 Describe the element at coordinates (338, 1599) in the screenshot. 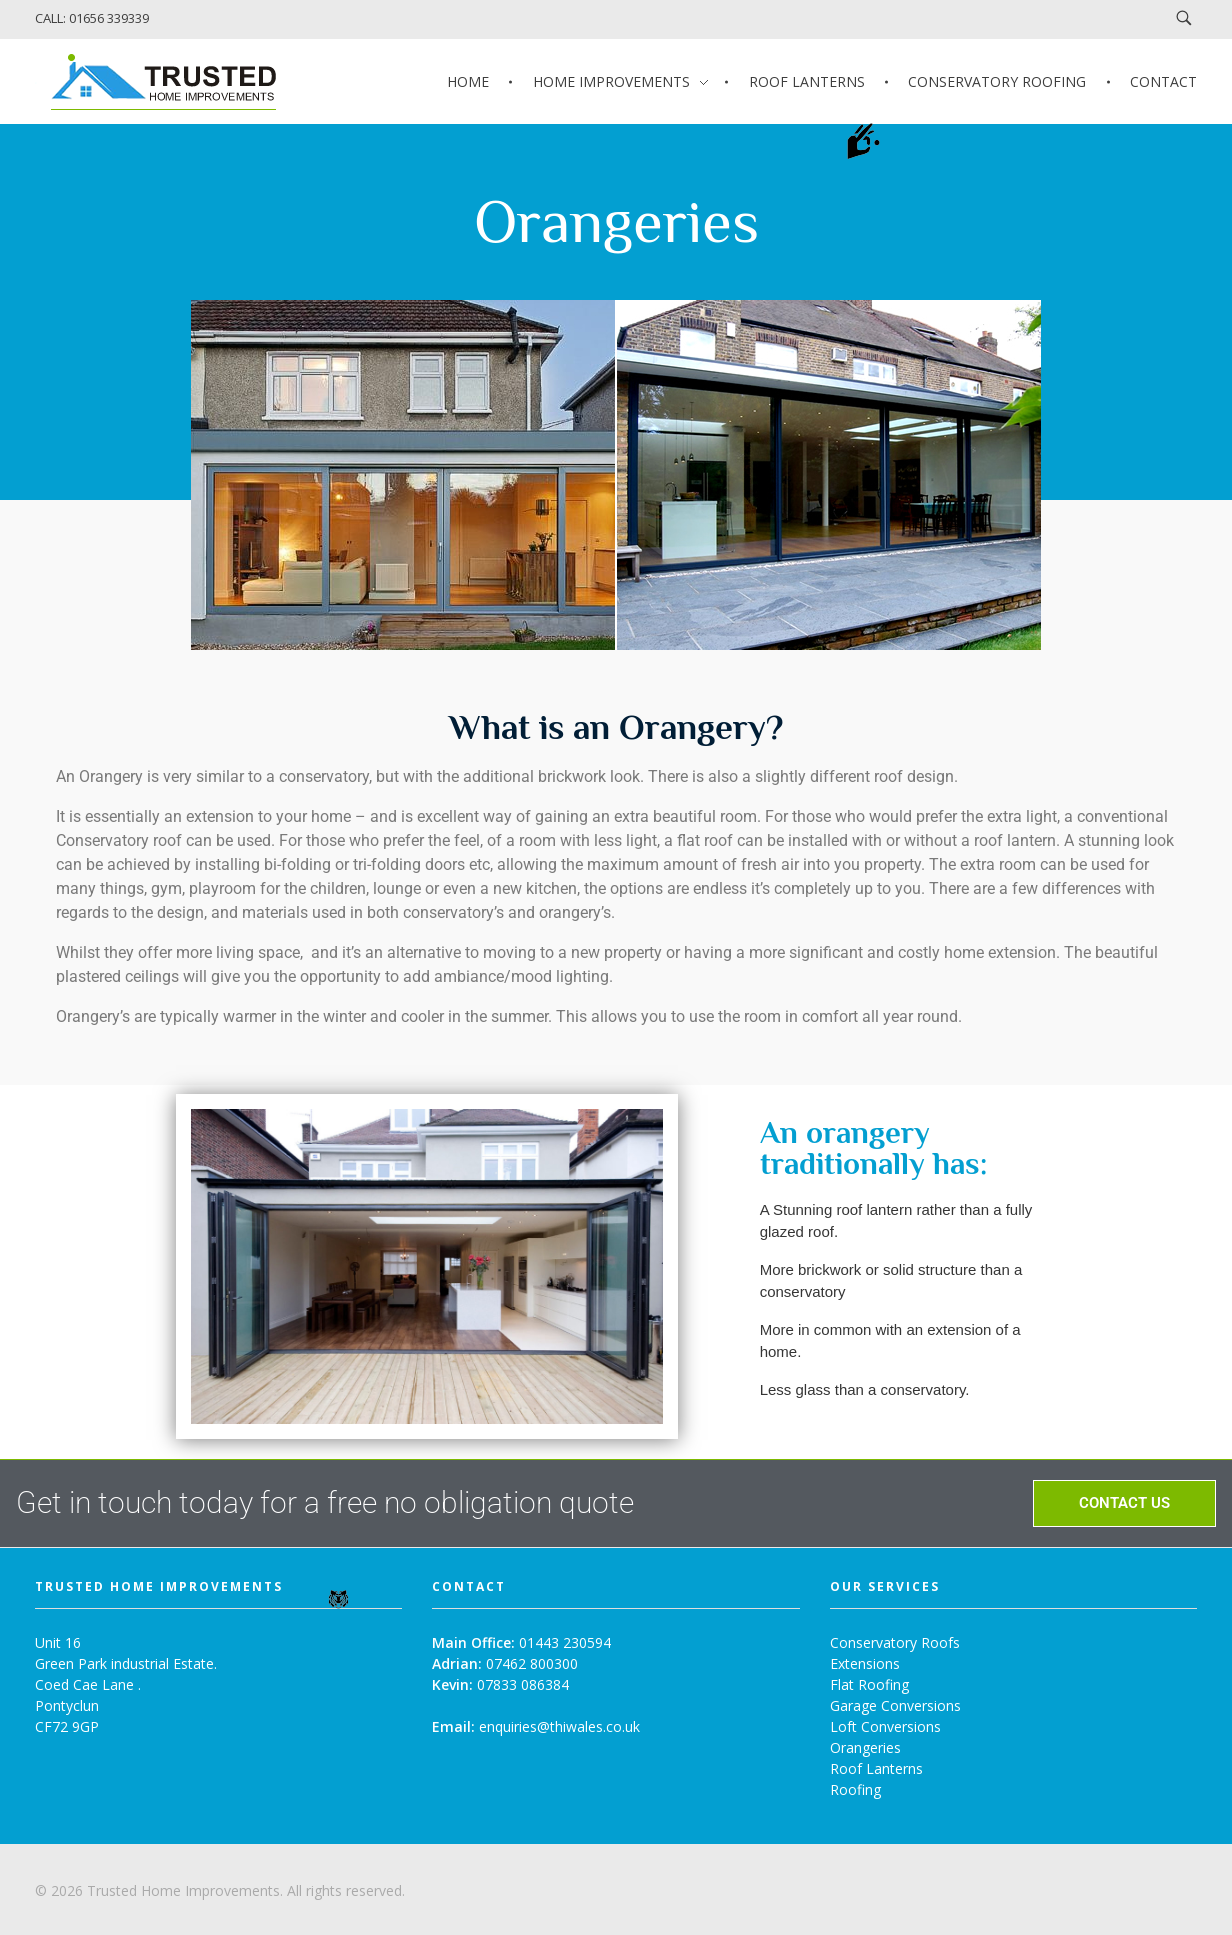

I see `select tiger character or avatar` at that location.